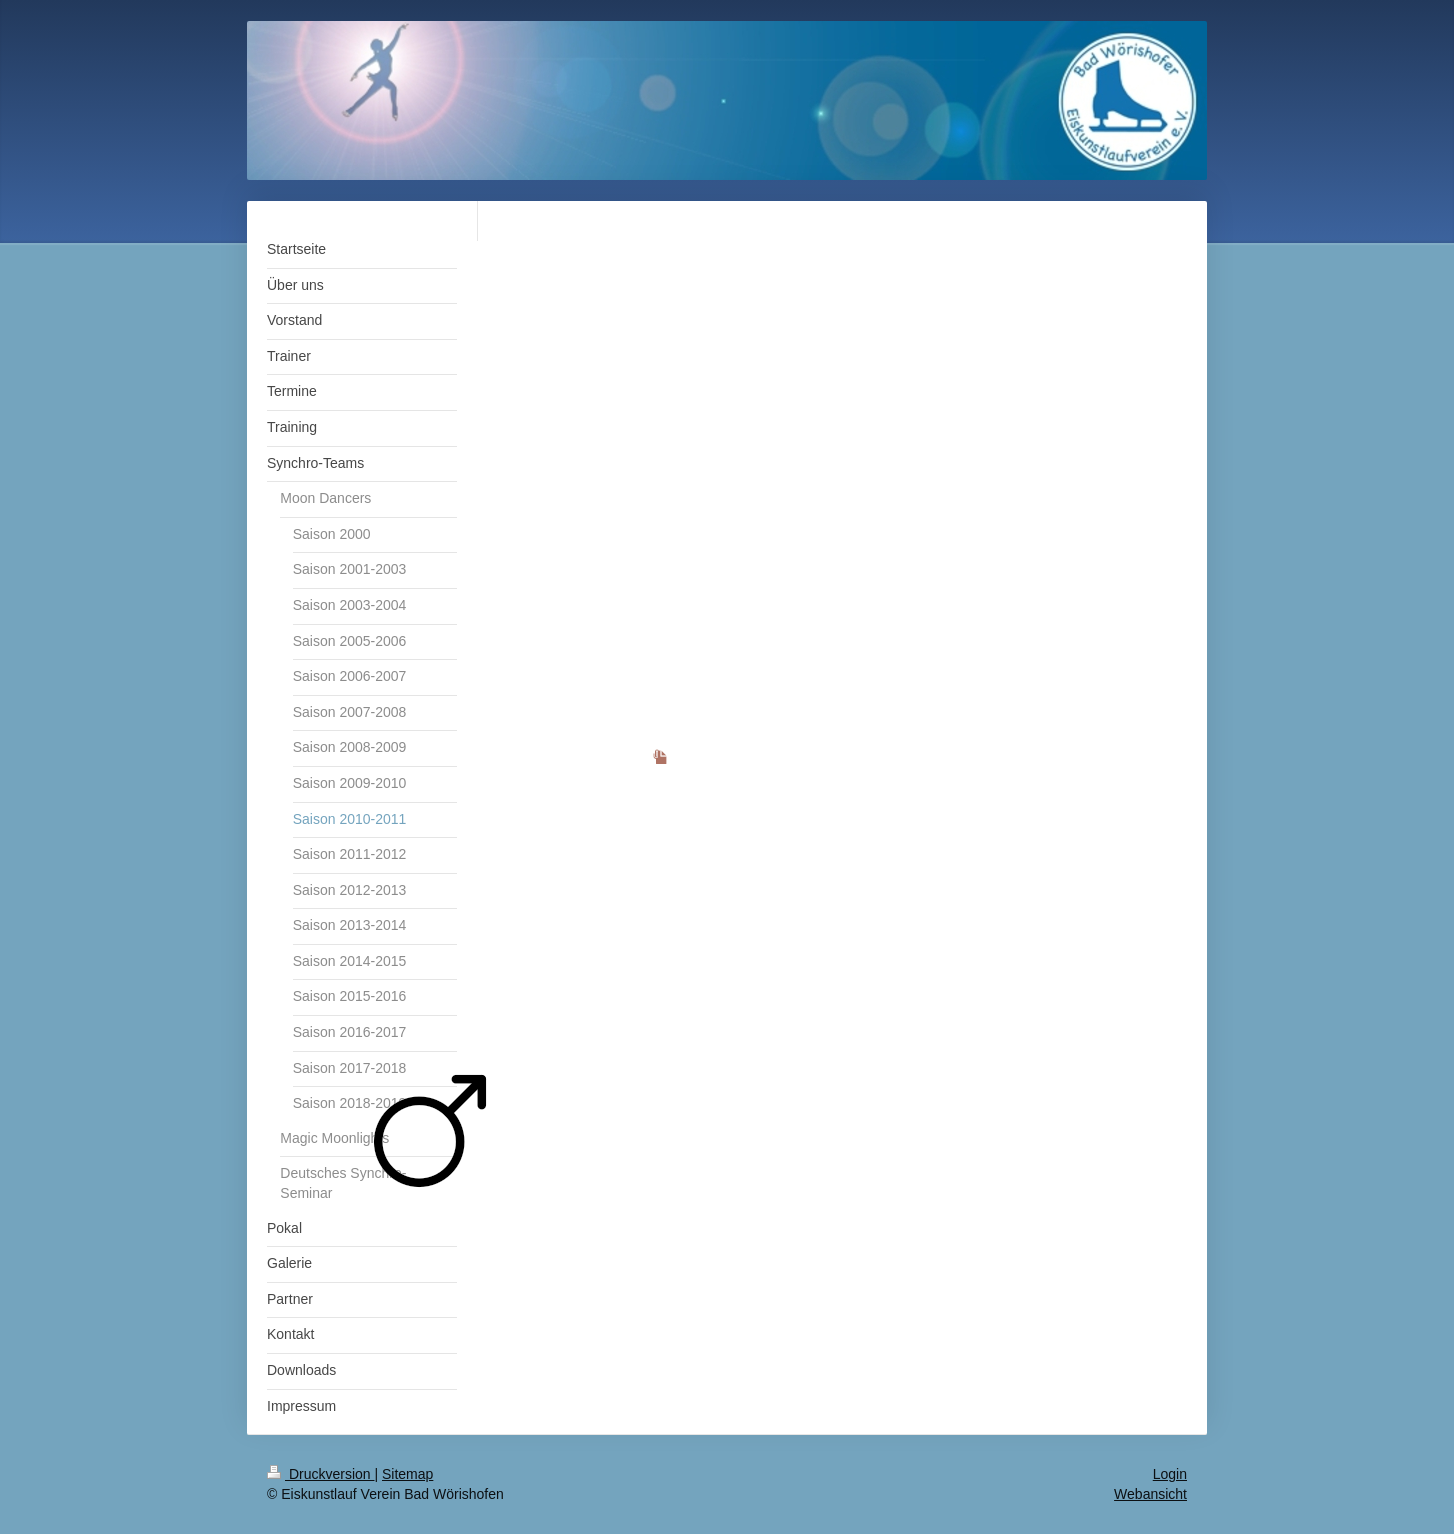 This screenshot has width=1454, height=1534. Describe the element at coordinates (660, 757) in the screenshot. I see `attach a file or document` at that location.